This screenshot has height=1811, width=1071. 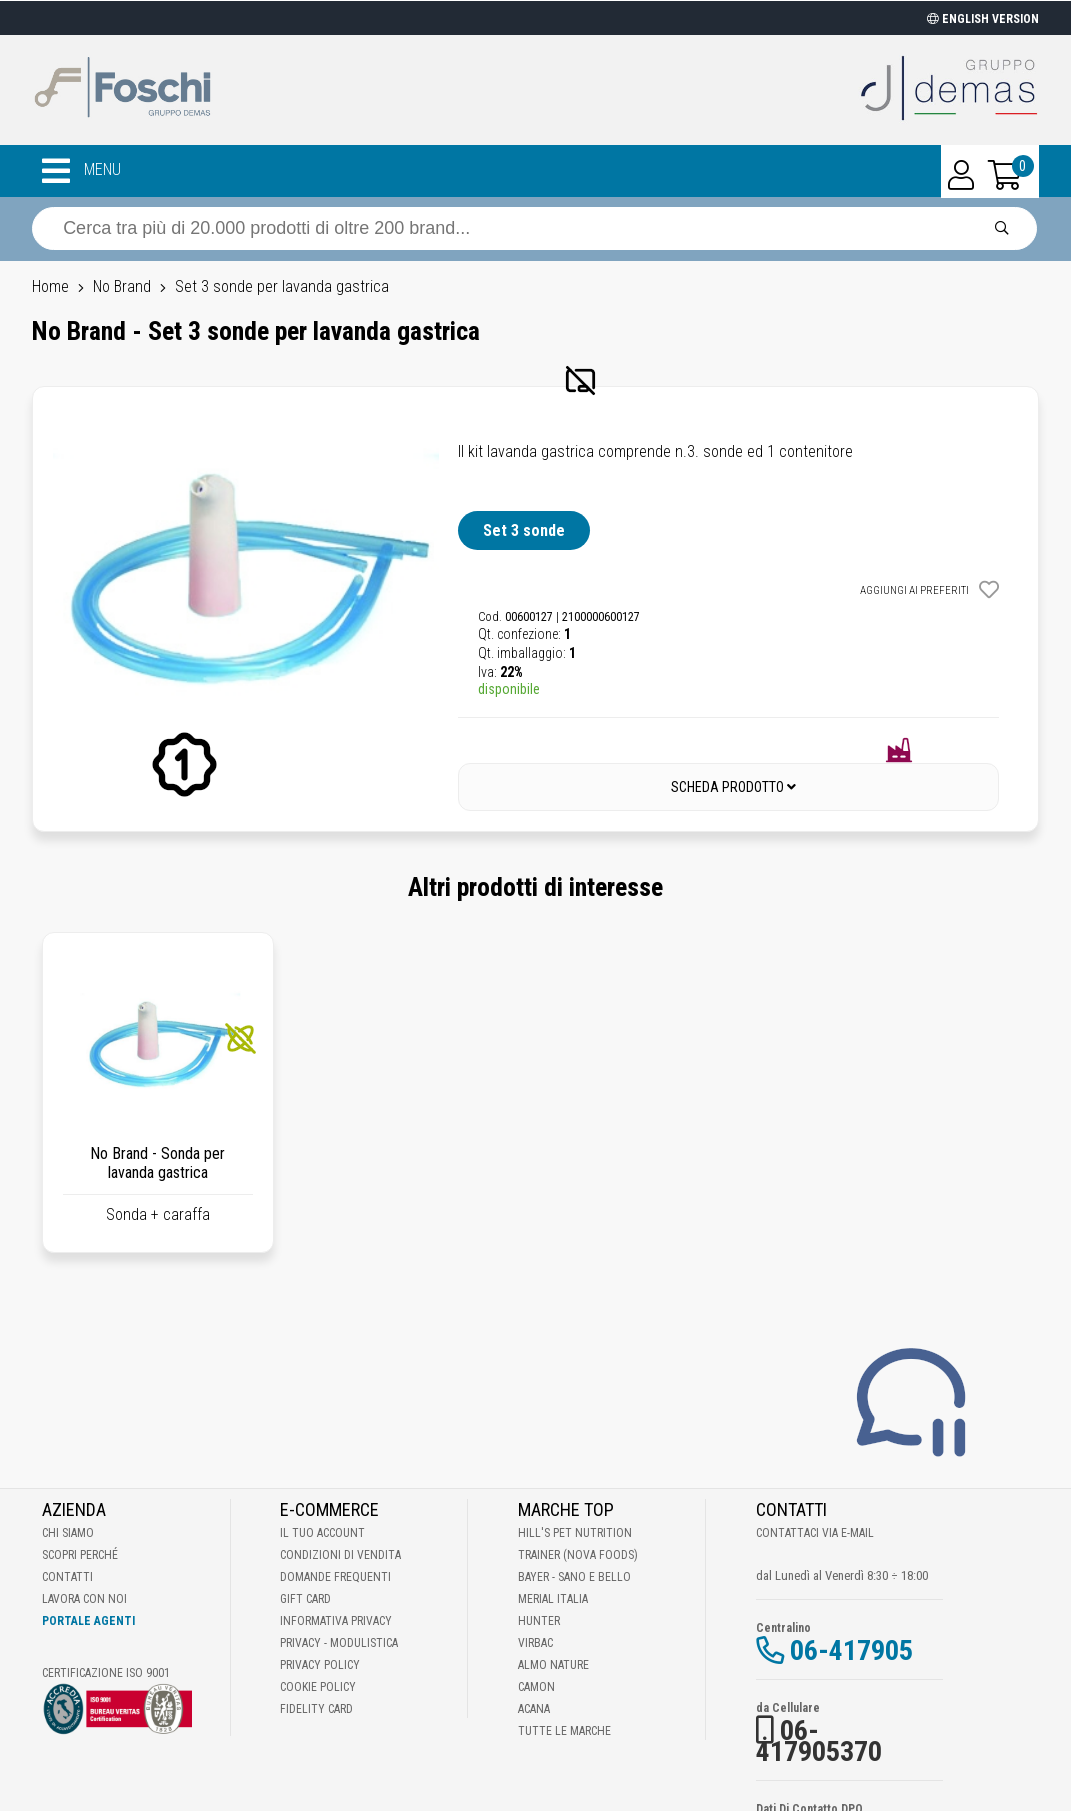 I want to click on pause message notifications, so click(x=911, y=1397).